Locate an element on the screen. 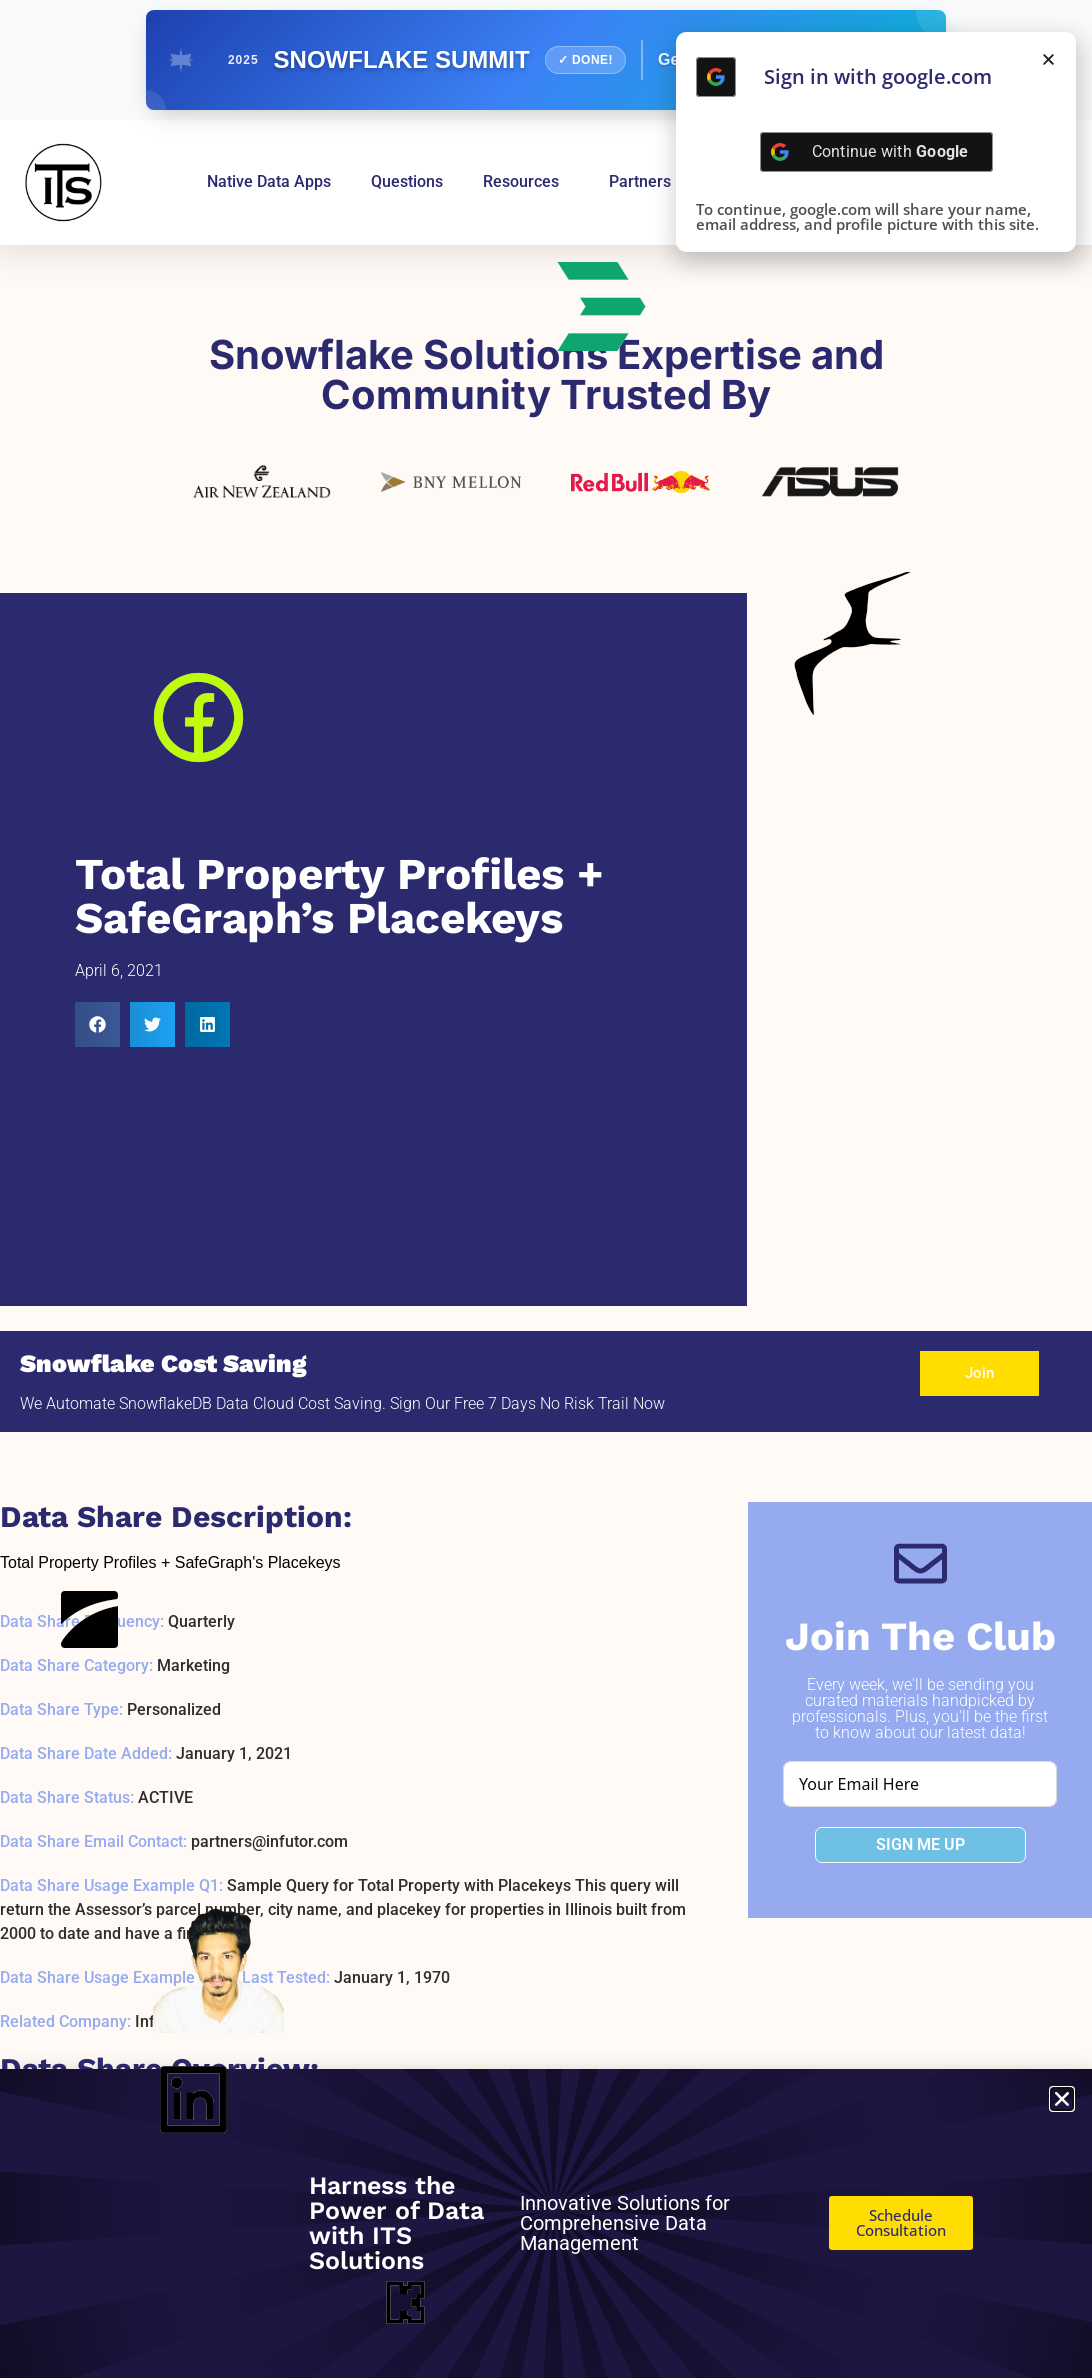  devexpress brand logo is located at coordinates (89, 1619).